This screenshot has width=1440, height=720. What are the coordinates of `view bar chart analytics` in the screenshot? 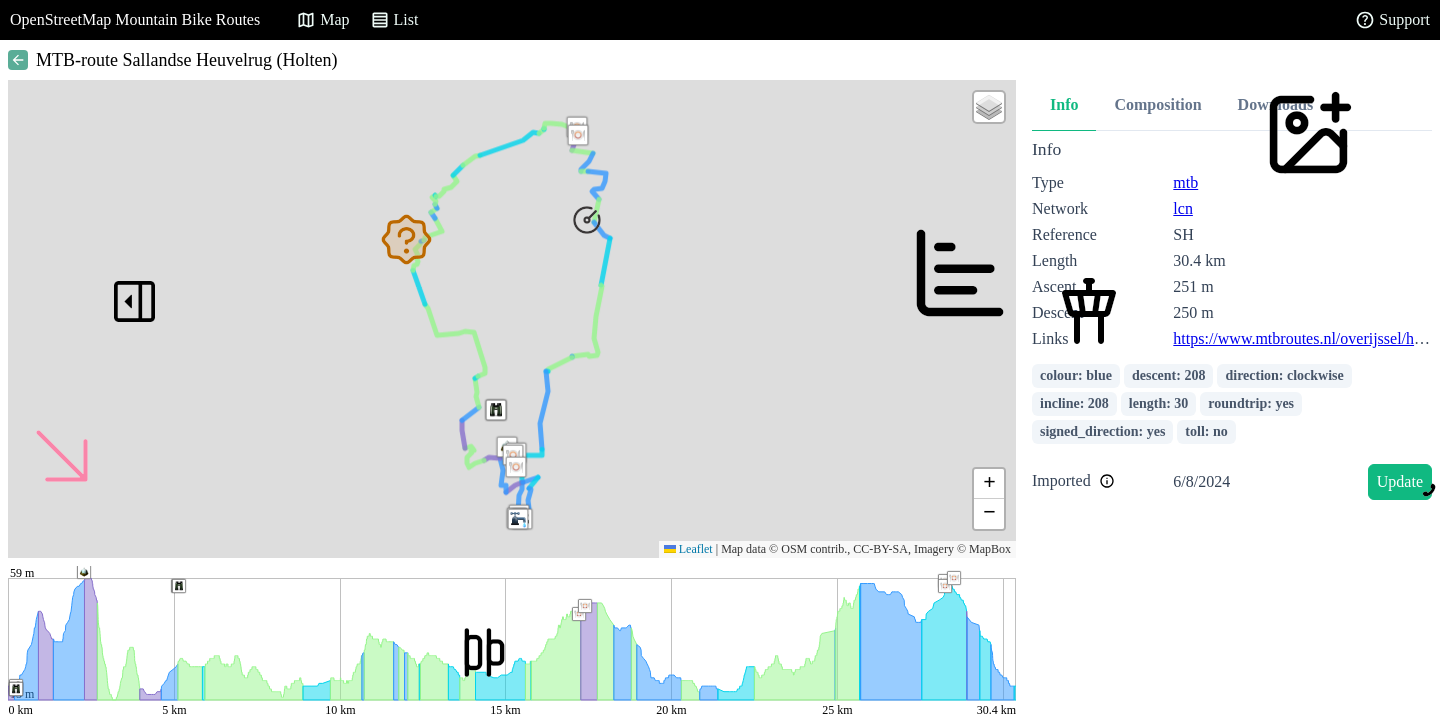 It's located at (960, 273).